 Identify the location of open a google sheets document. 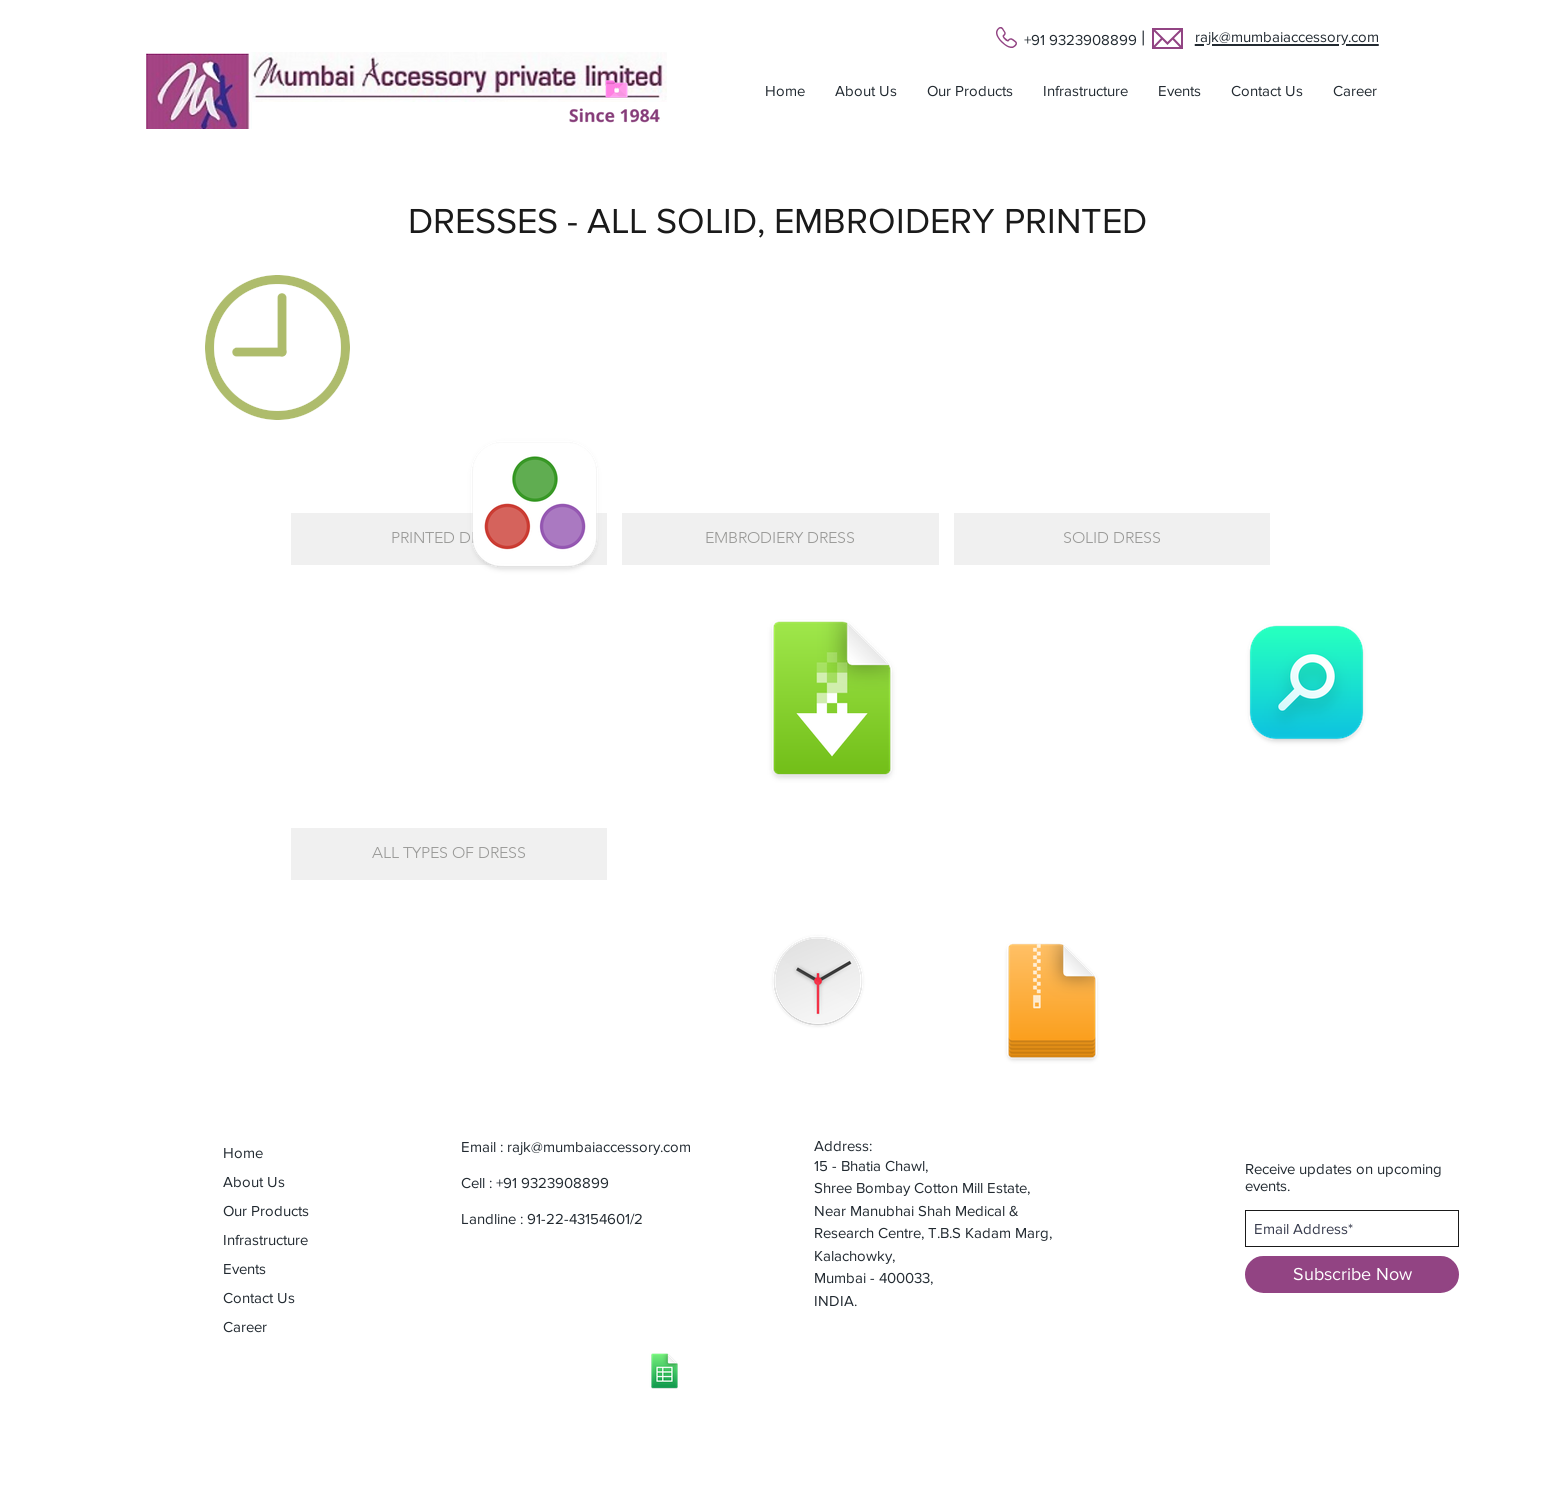
(664, 1371).